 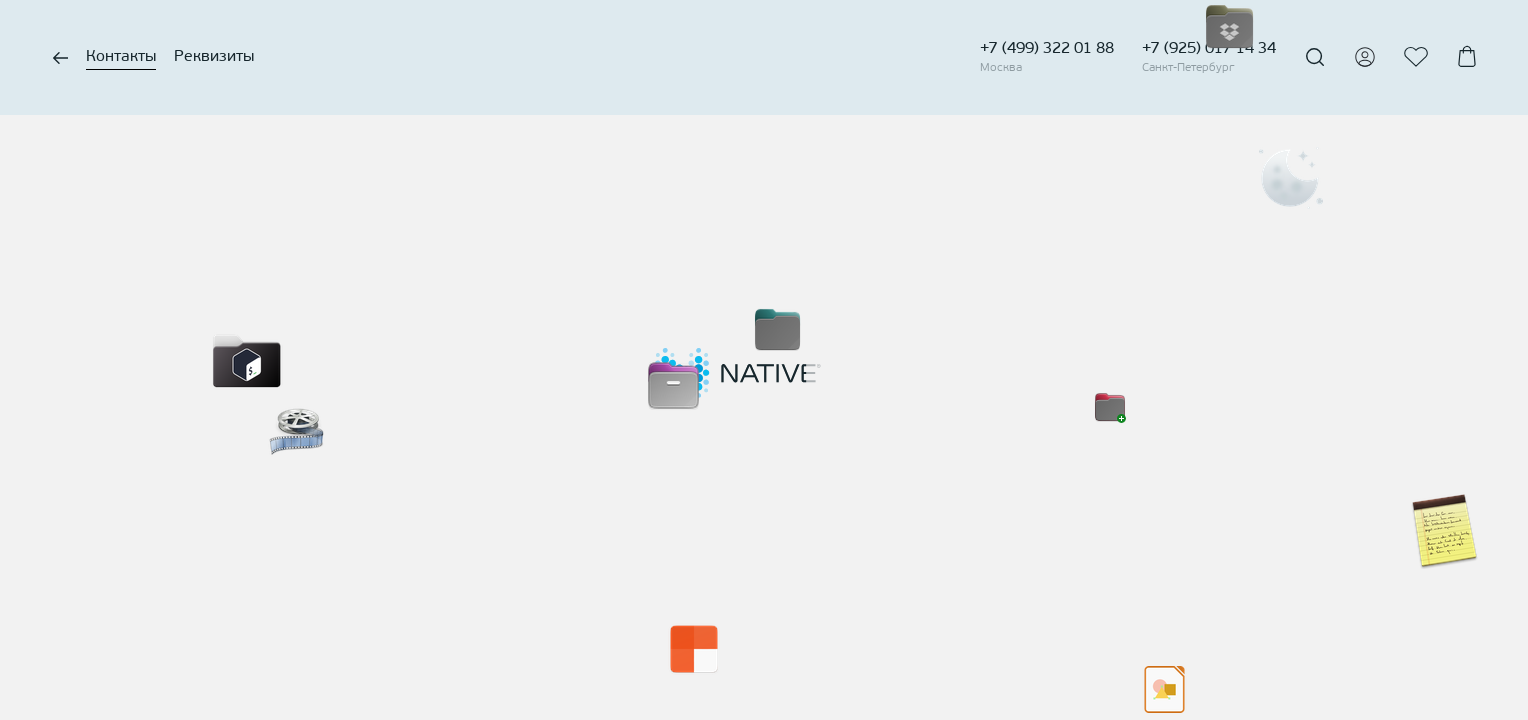 What do you see at coordinates (1110, 407) in the screenshot?
I see `create a new folder` at bounding box center [1110, 407].